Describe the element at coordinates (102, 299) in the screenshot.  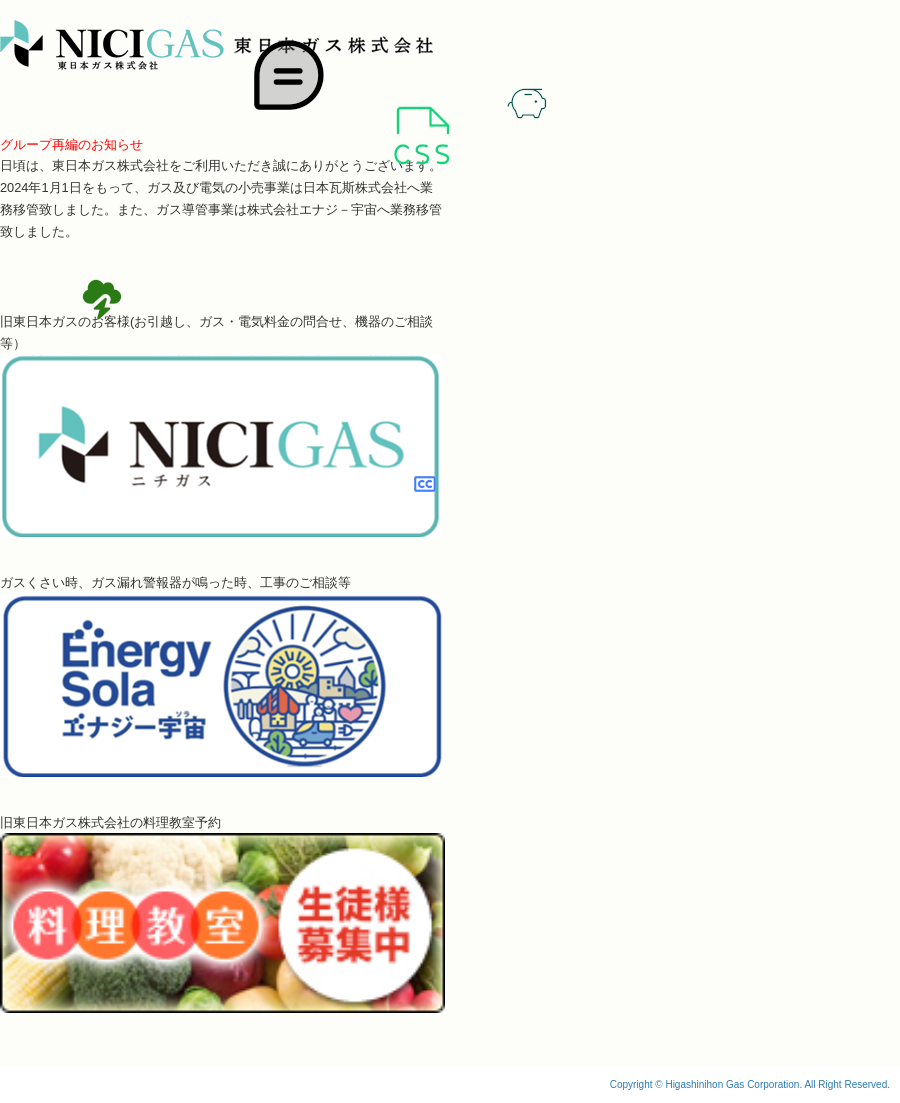
I see `indicates thunderstorm or severe weather conditions` at that location.